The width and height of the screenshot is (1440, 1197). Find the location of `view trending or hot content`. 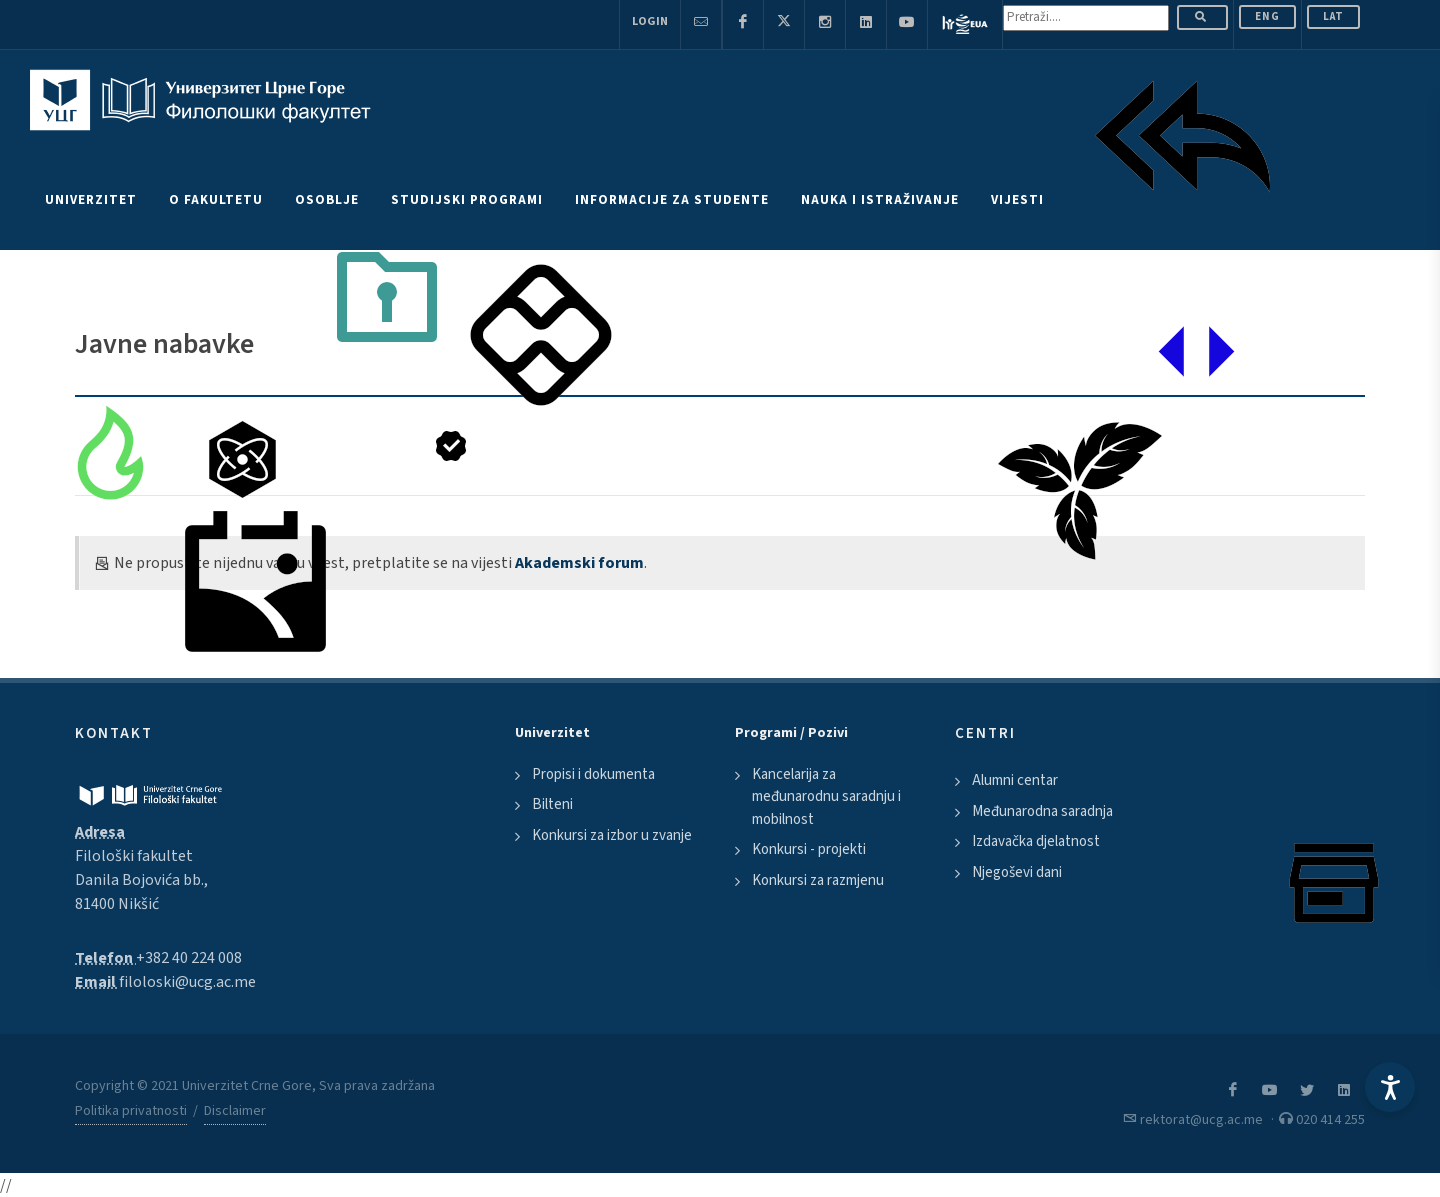

view trending or hot content is located at coordinates (110, 451).